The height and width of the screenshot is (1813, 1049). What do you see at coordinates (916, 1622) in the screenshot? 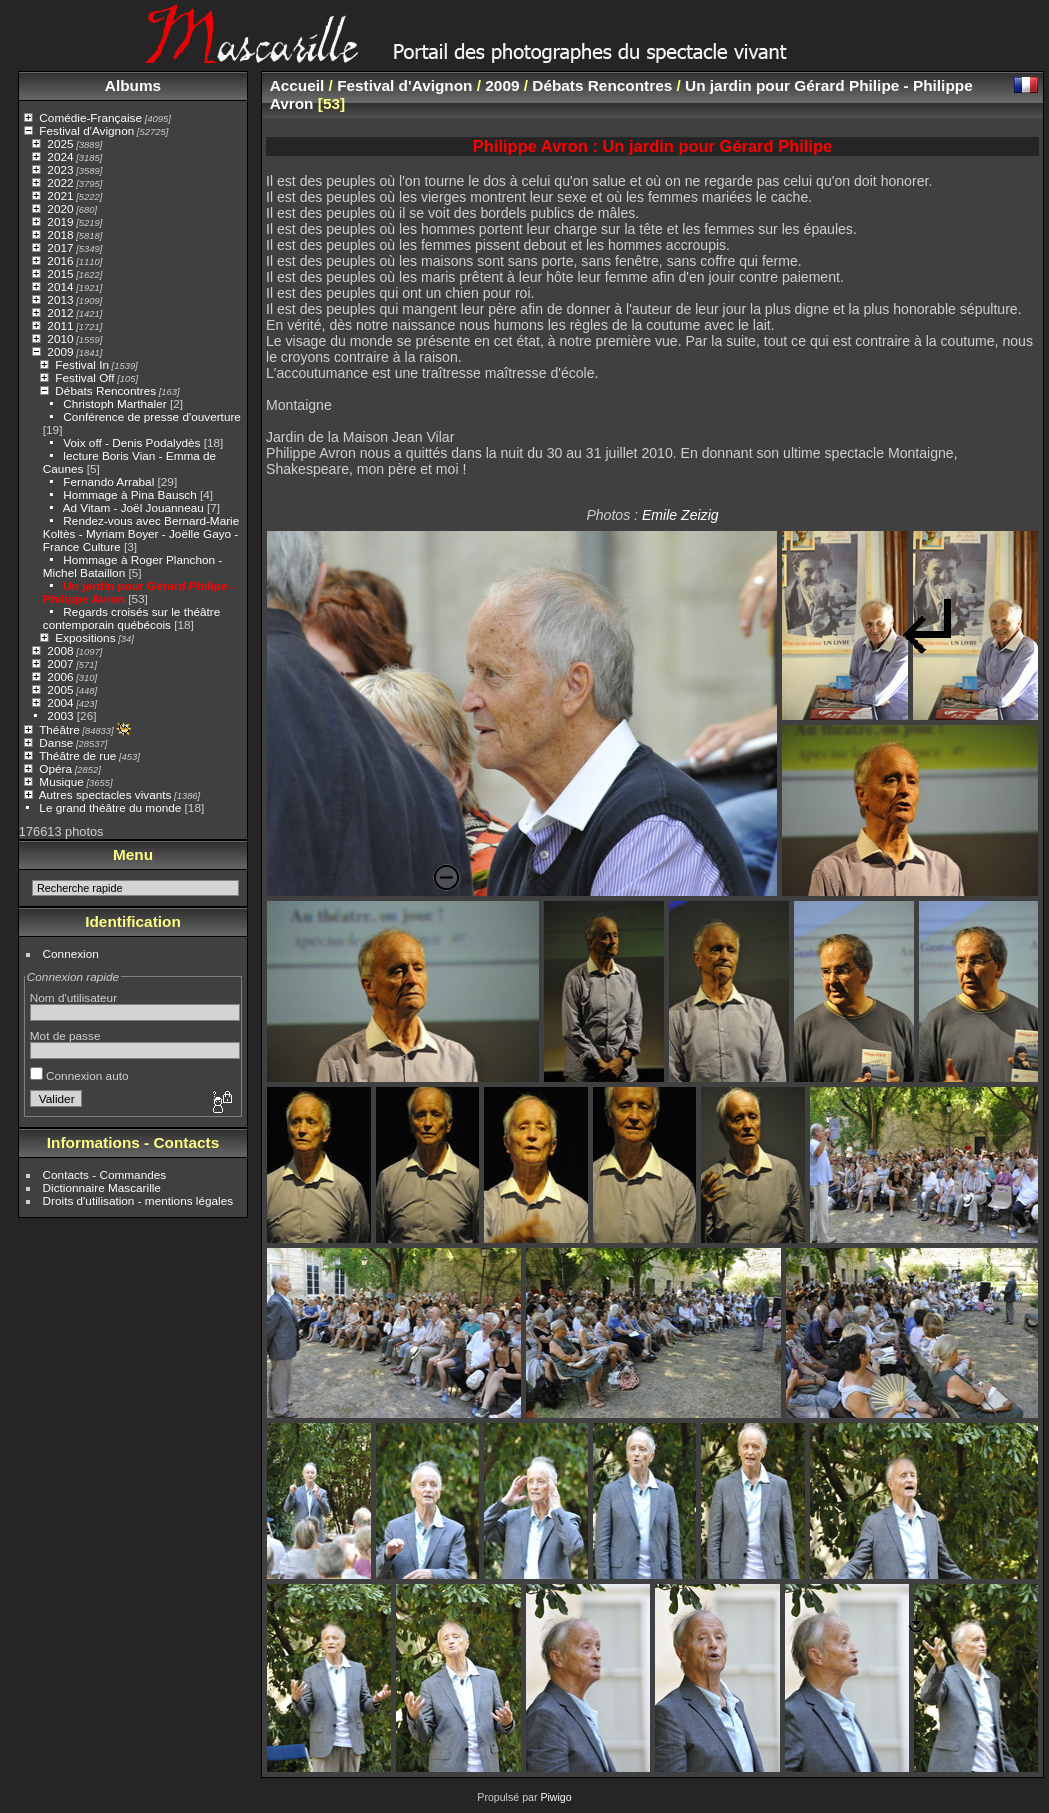
I see `download content to device` at bounding box center [916, 1622].